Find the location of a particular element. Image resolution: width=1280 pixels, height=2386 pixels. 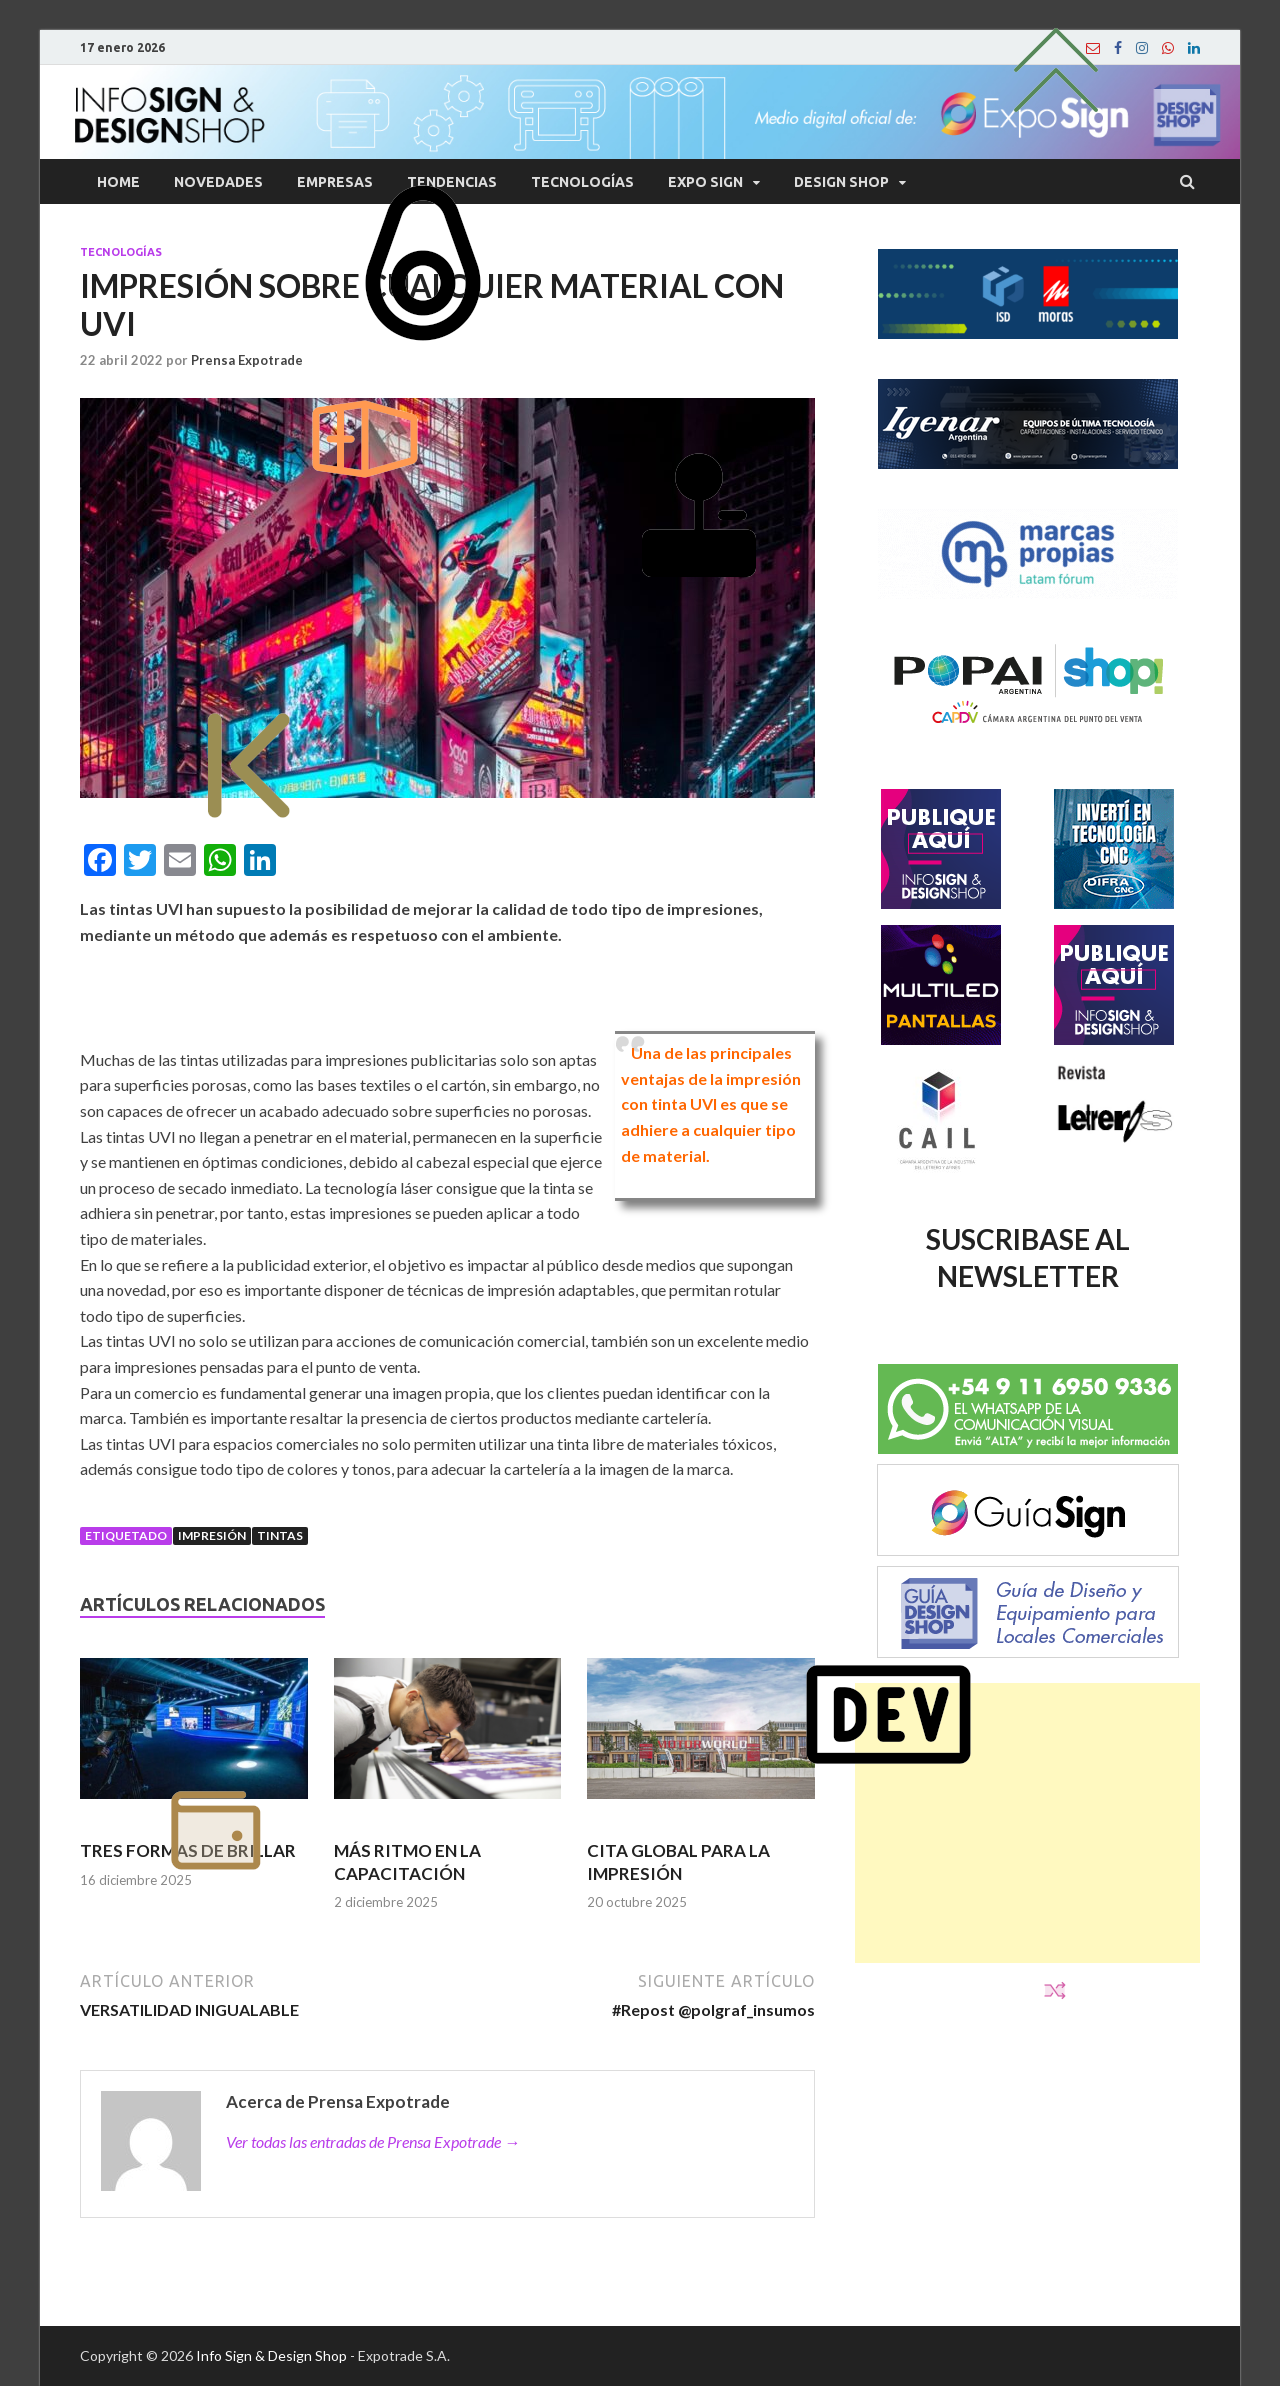

navigate to the beginning or first item is located at coordinates (246, 765).